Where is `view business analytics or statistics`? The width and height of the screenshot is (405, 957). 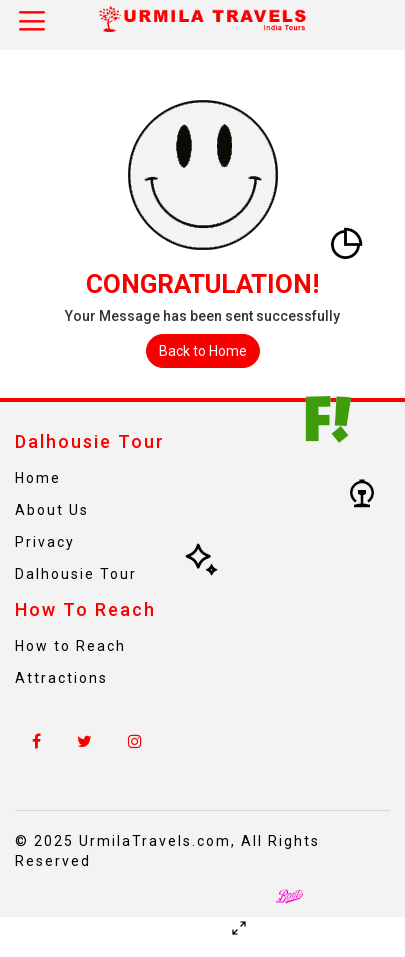
view business analytics or statistics is located at coordinates (345, 244).